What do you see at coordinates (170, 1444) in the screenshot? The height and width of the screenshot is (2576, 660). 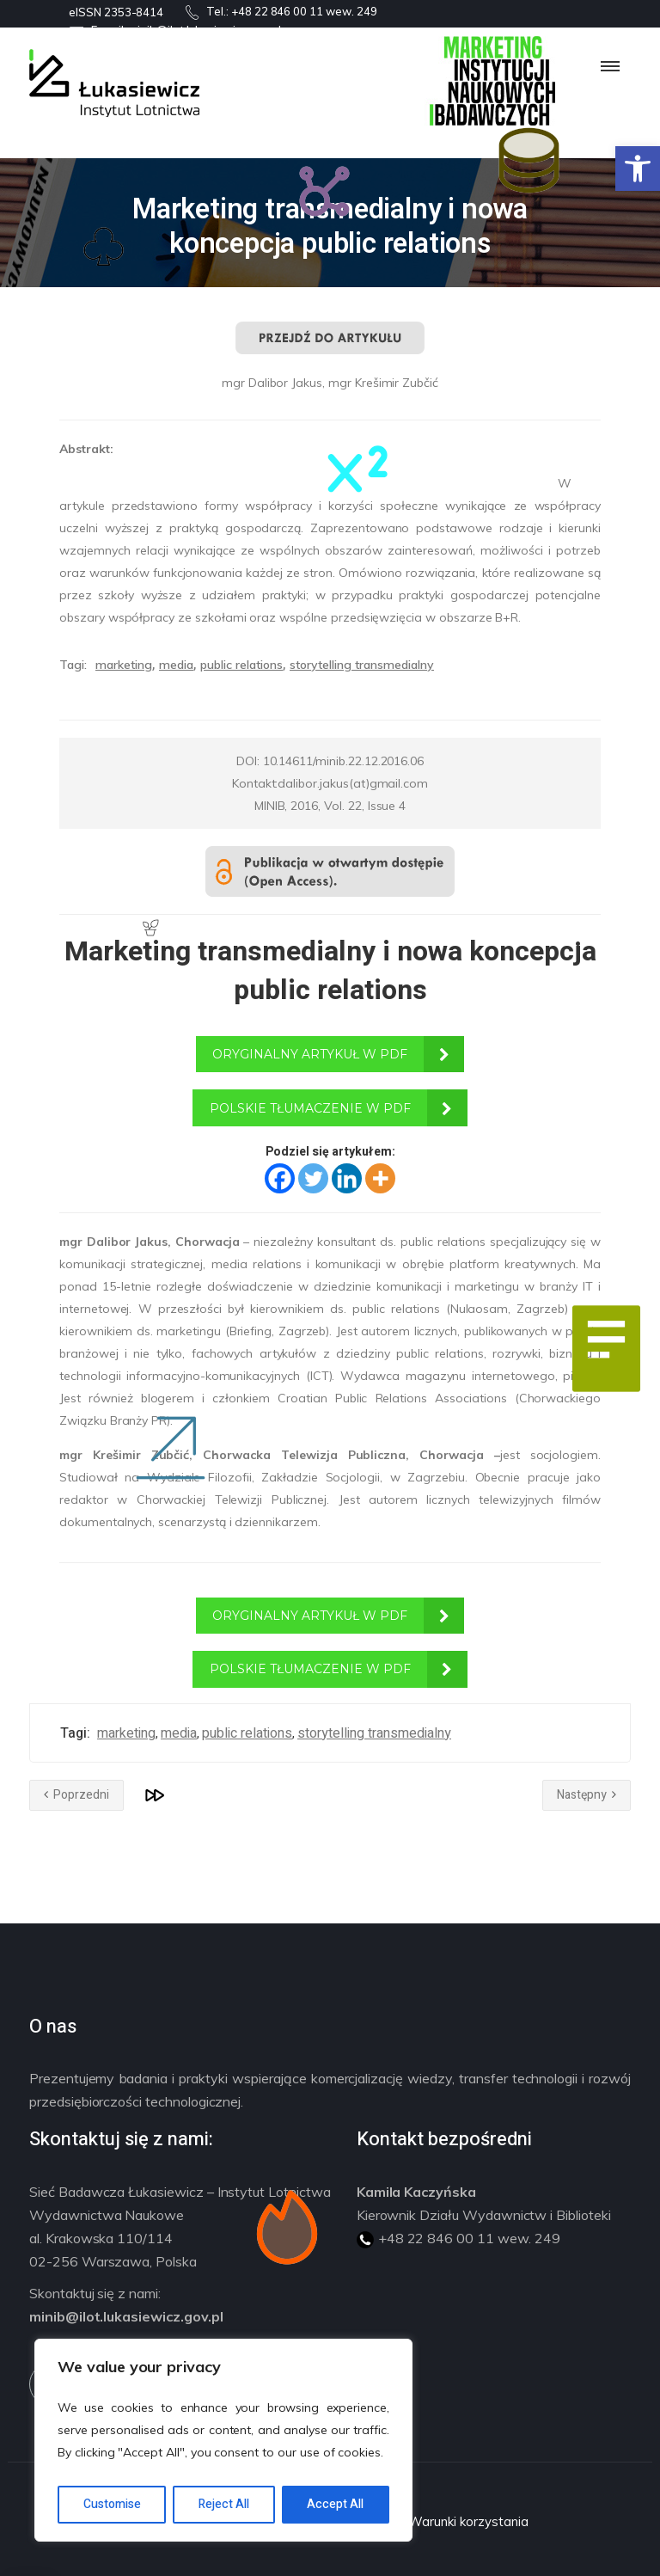 I see `open link in new tab or window` at bounding box center [170, 1444].